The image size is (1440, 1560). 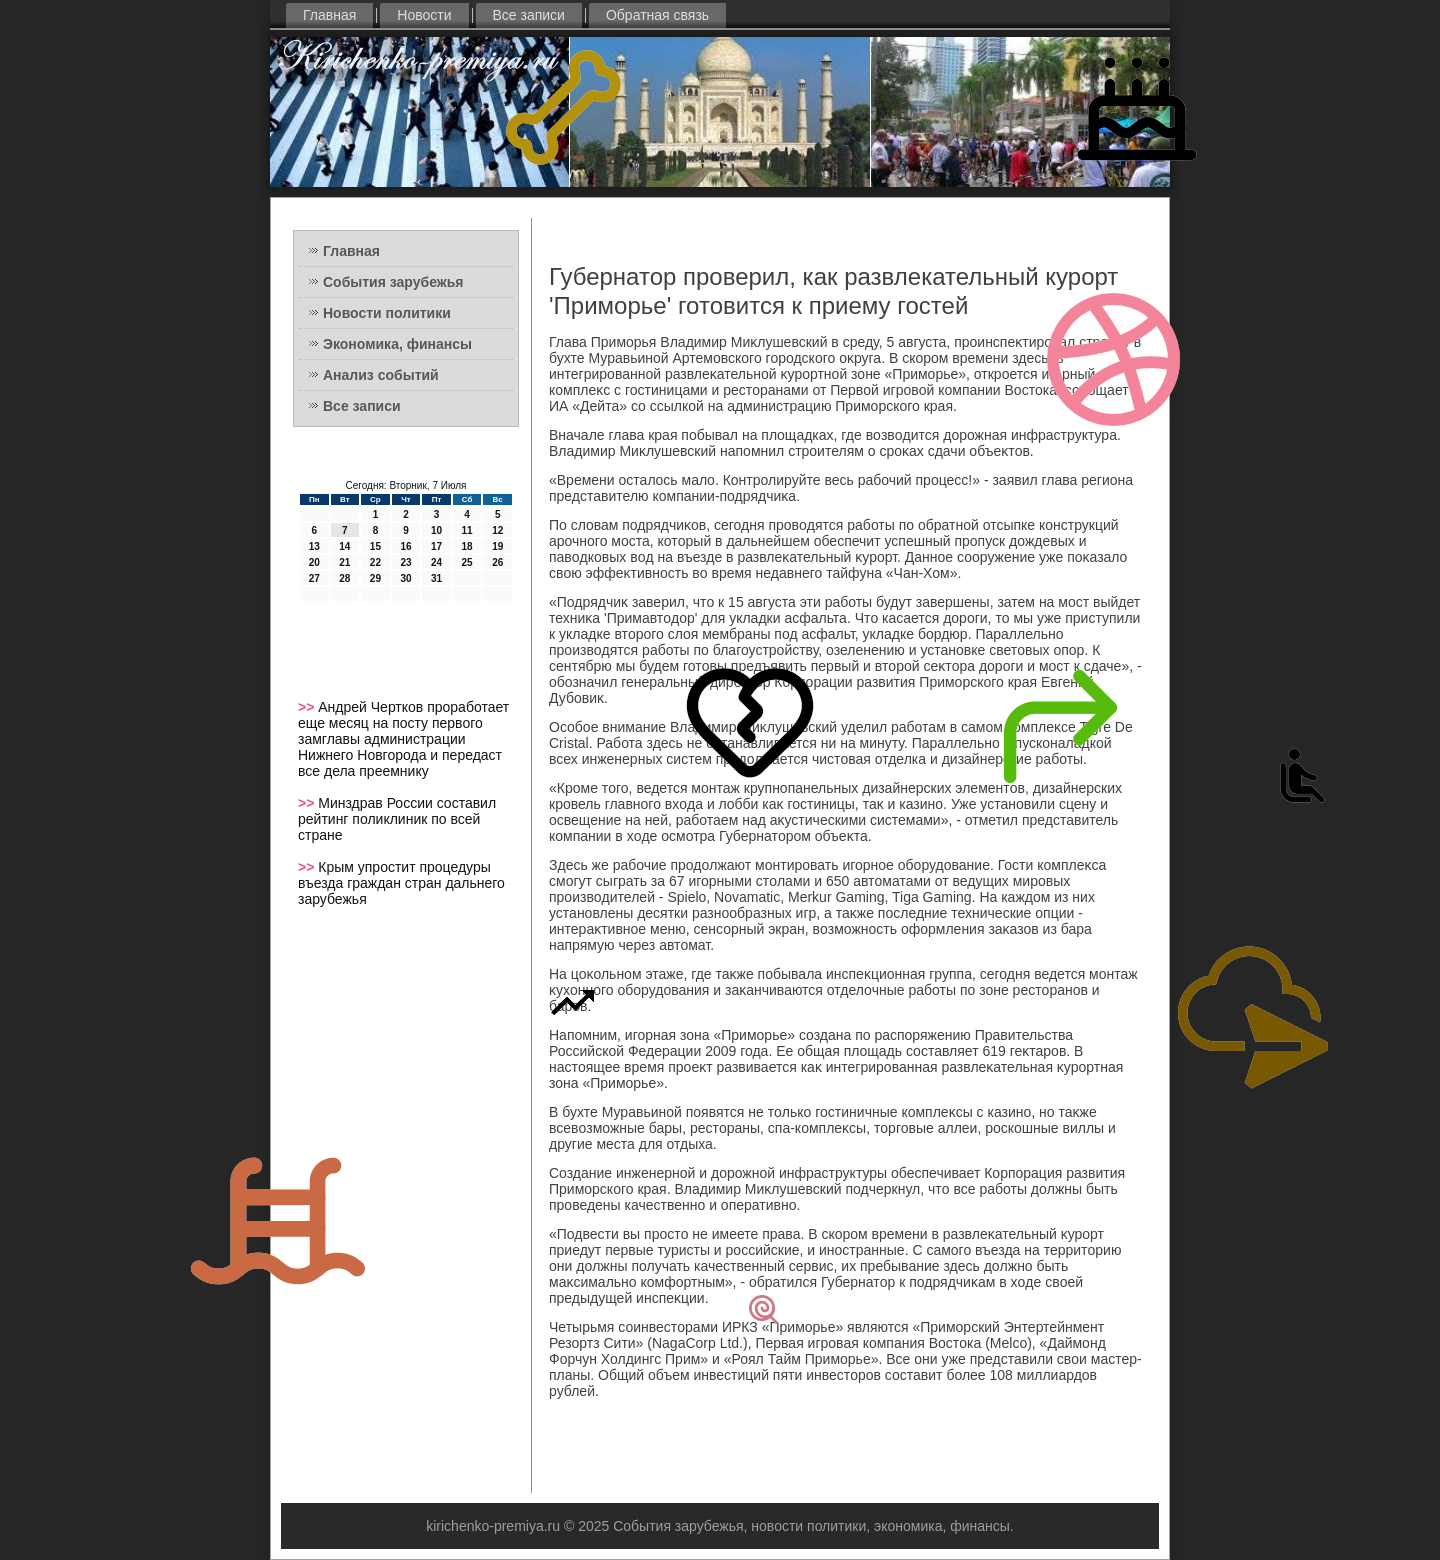 What do you see at coordinates (750, 720) in the screenshot?
I see `unlike or remove from favorites` at bounding box center [750, 720].